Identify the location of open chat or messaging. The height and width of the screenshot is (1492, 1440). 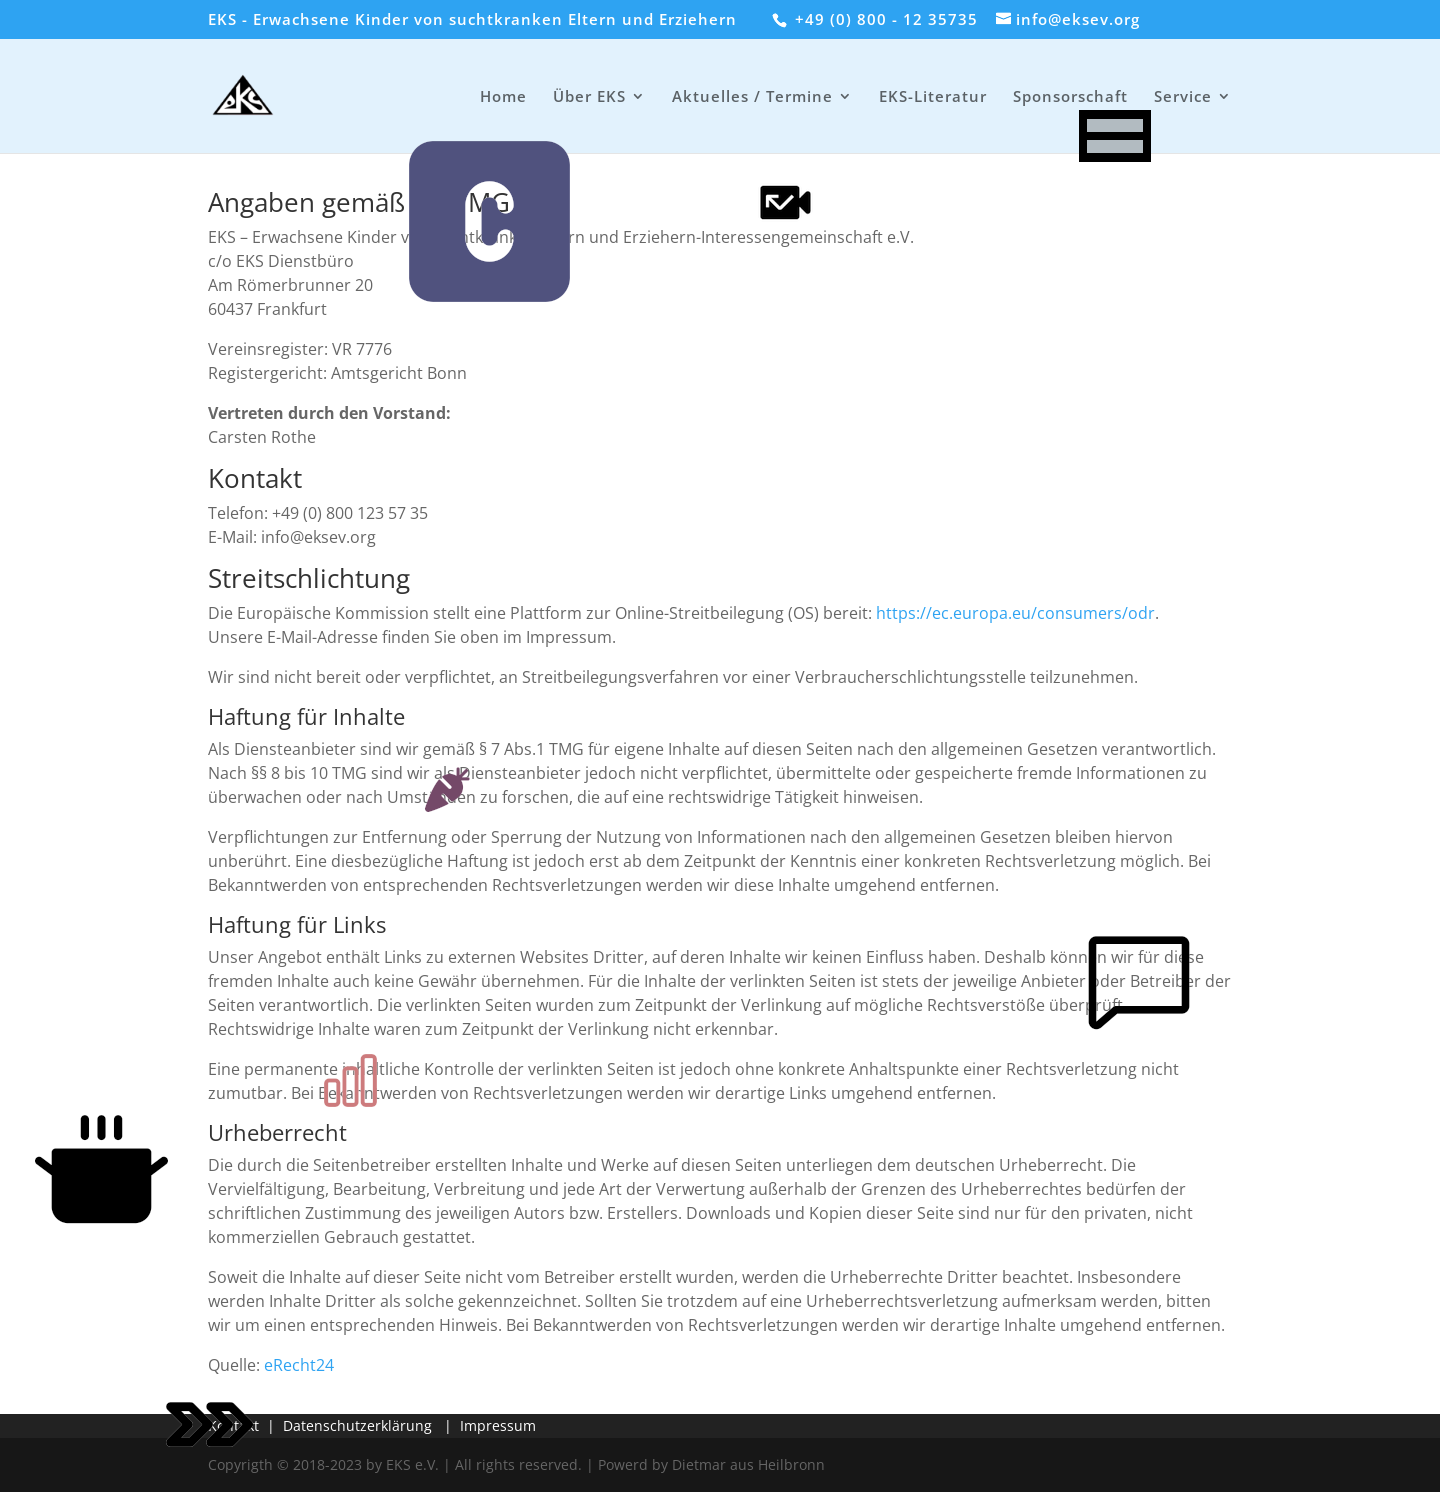
(1139, 975).